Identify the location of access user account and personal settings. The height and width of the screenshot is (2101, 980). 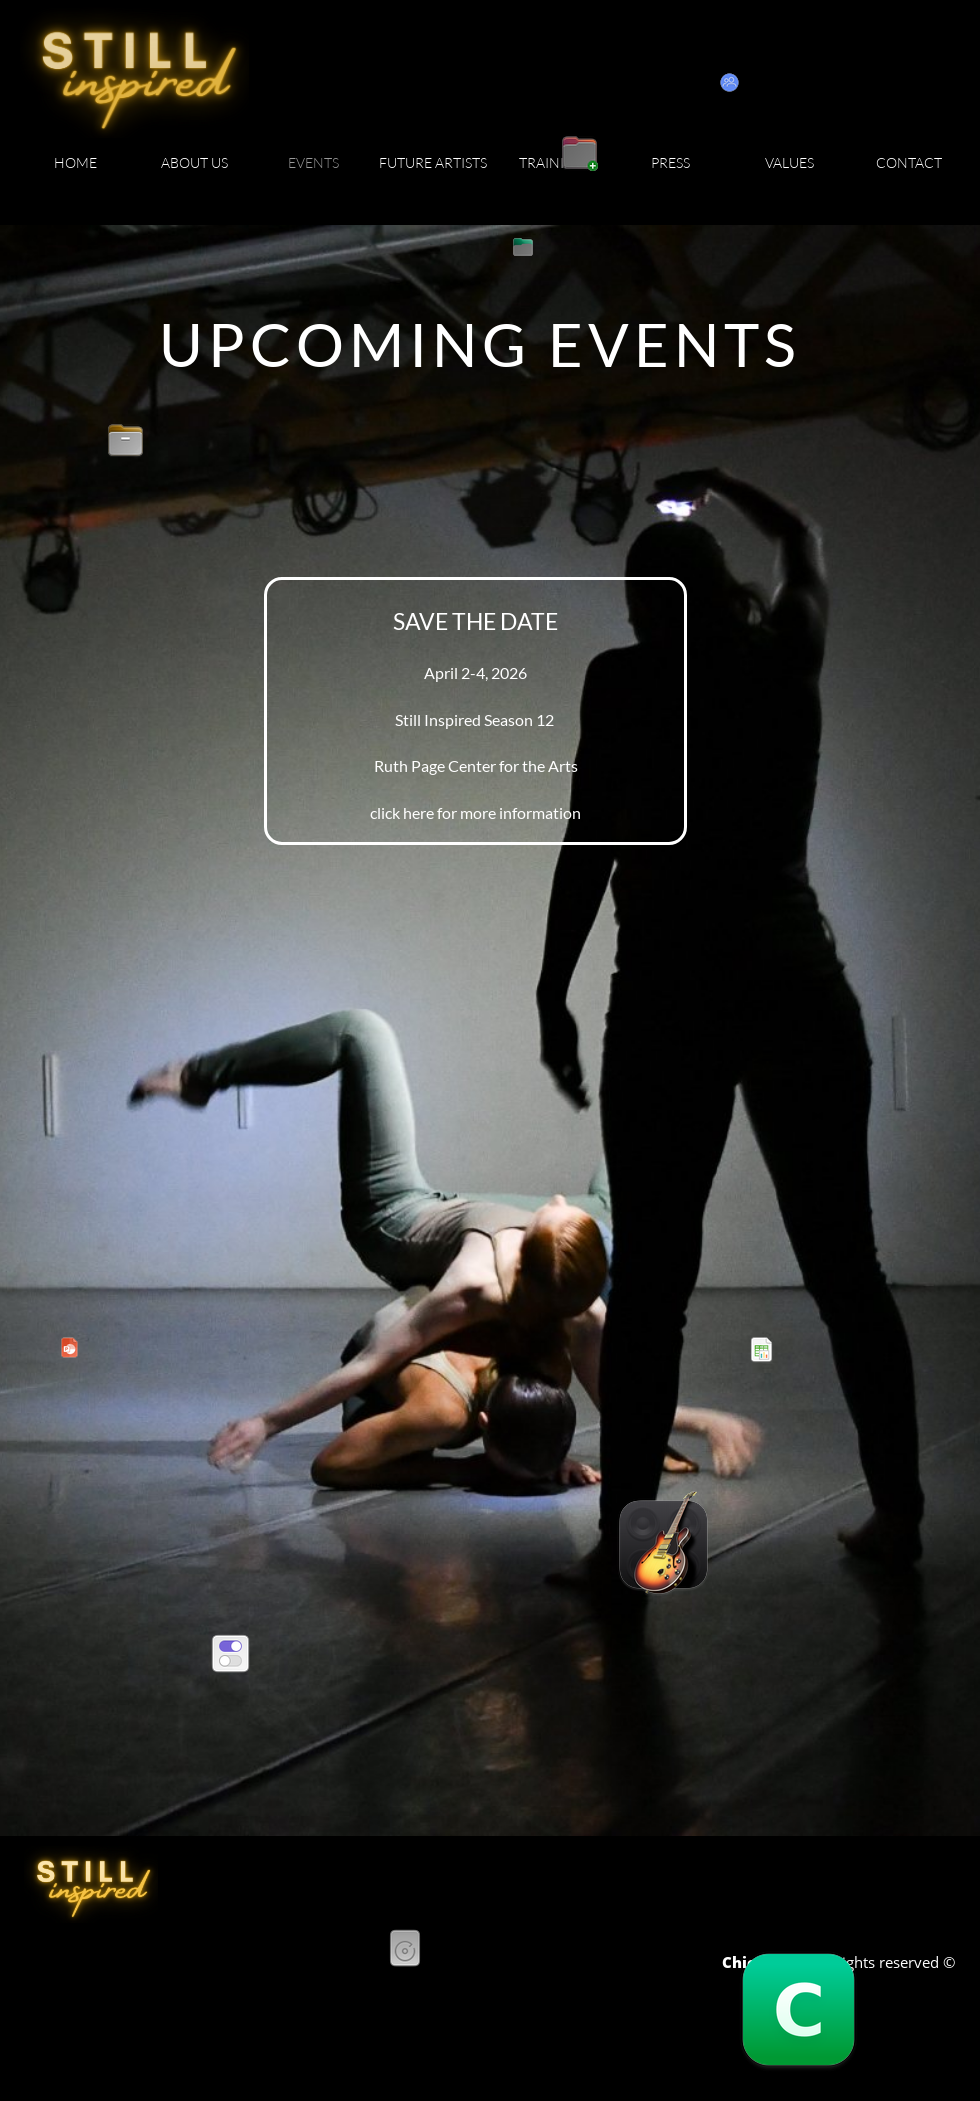
(729, 82).